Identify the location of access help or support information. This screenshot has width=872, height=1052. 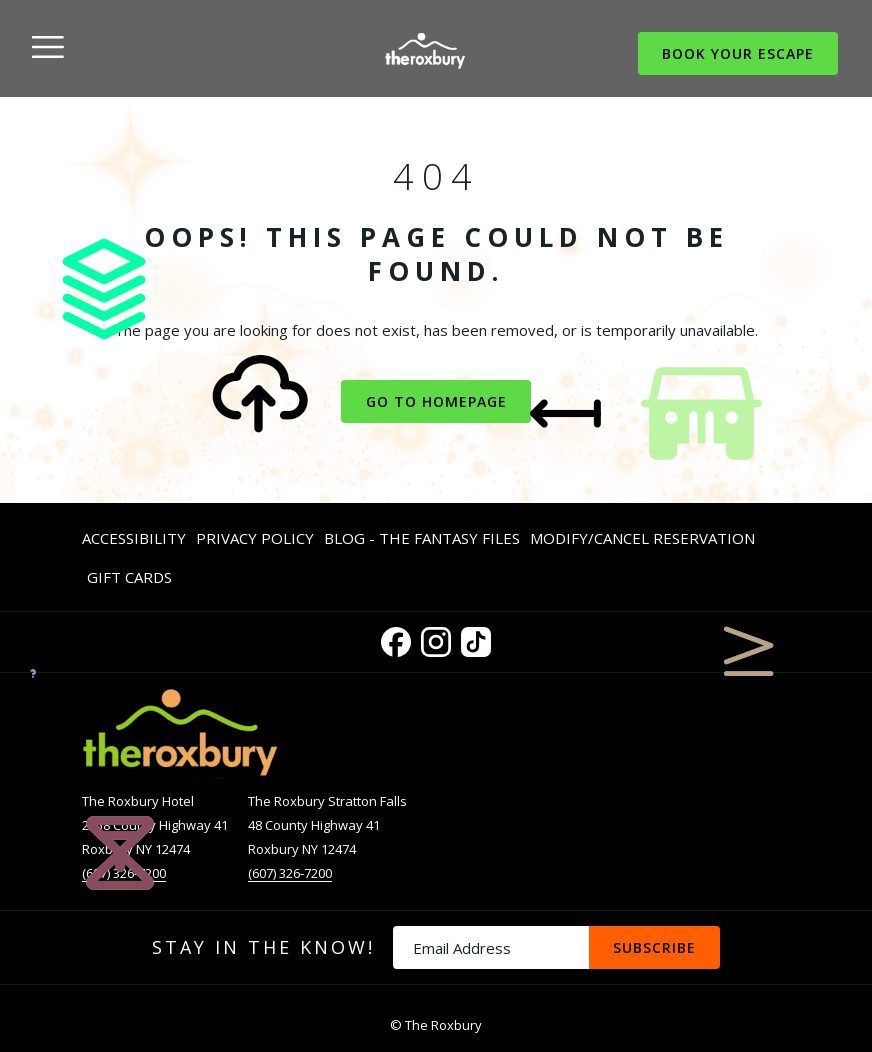
(33, 673).